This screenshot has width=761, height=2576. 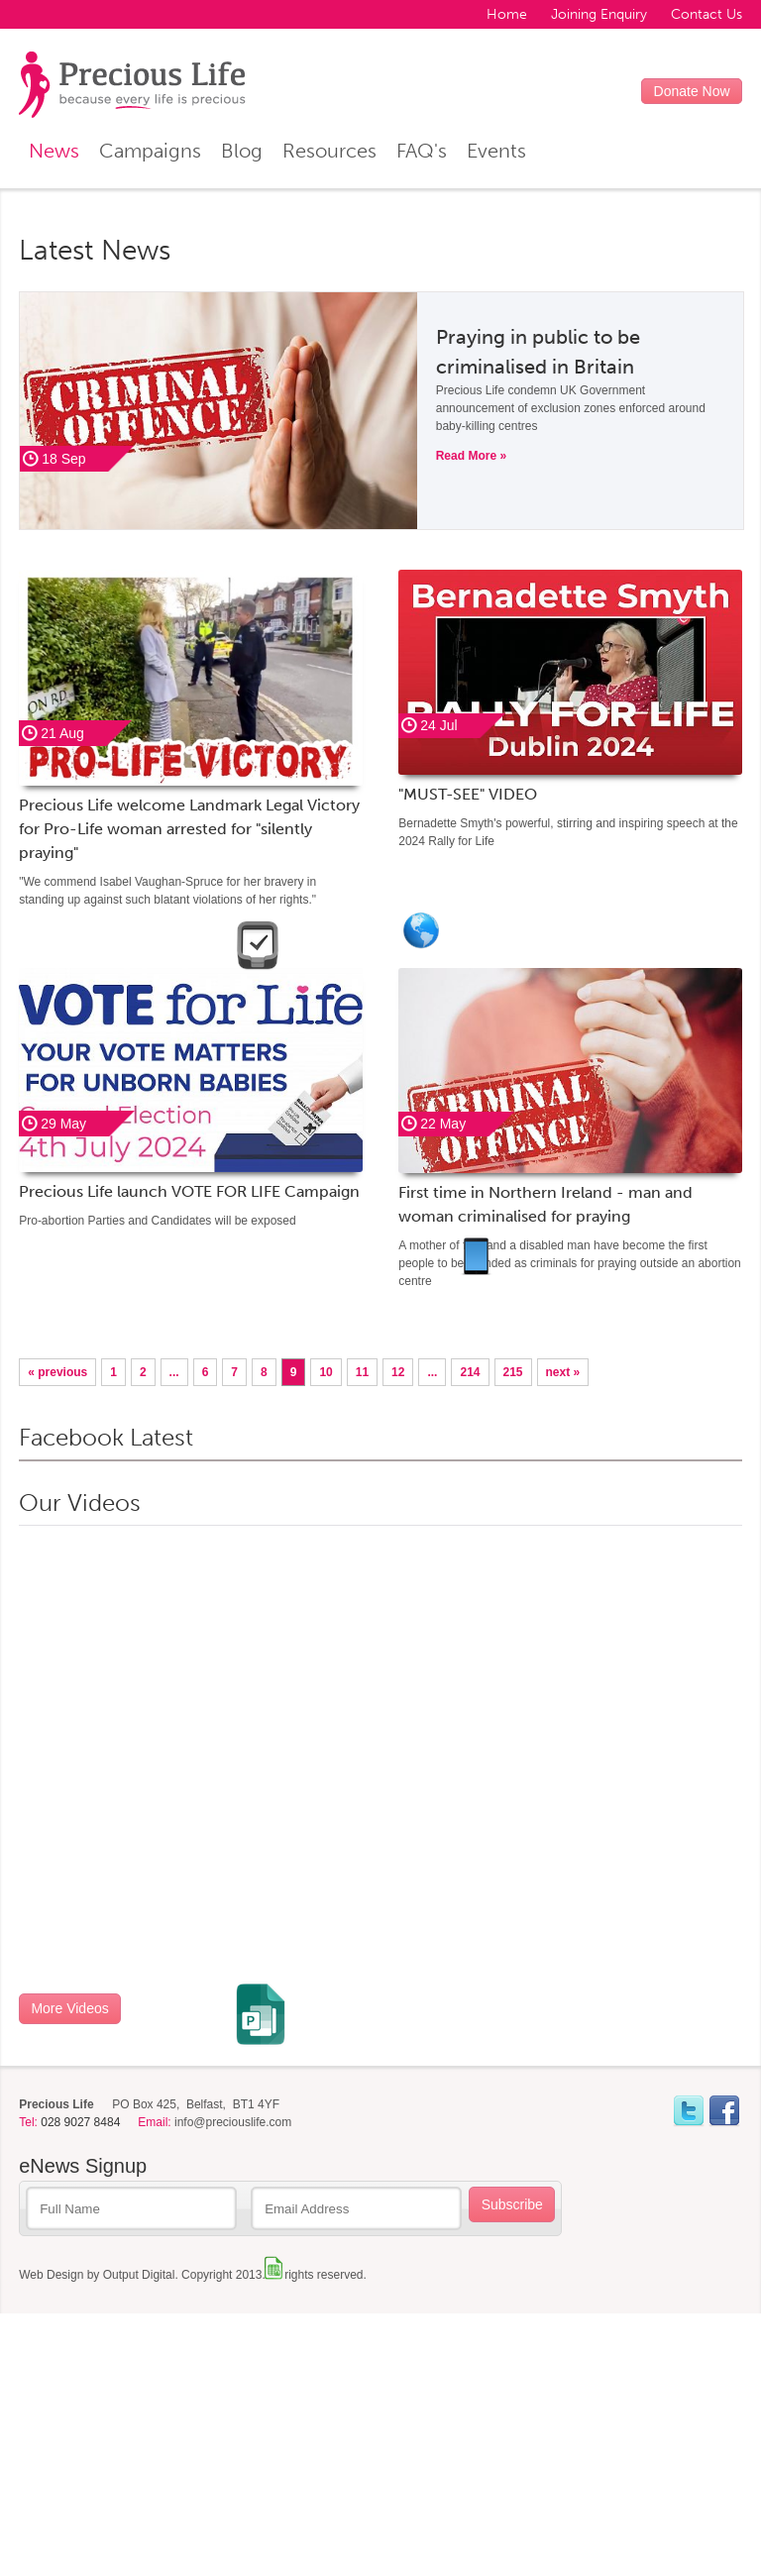 I want to click on access bookmarked websites or locations, so click(x=421, y=930).